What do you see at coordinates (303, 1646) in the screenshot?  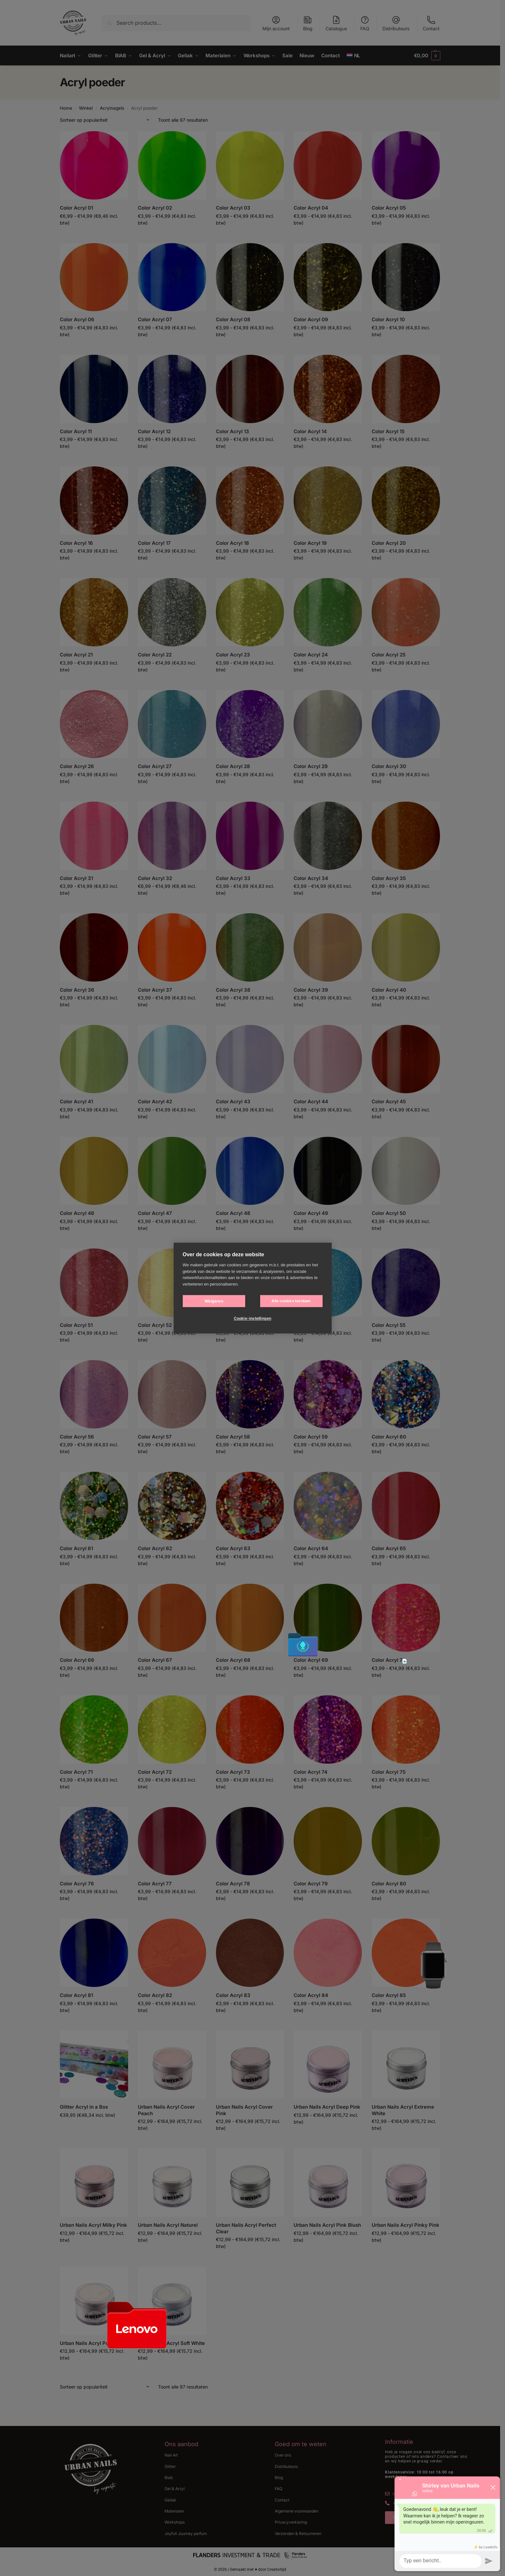 I see `open folder containing GitKraken projects` at bounding box center [303, 1646].